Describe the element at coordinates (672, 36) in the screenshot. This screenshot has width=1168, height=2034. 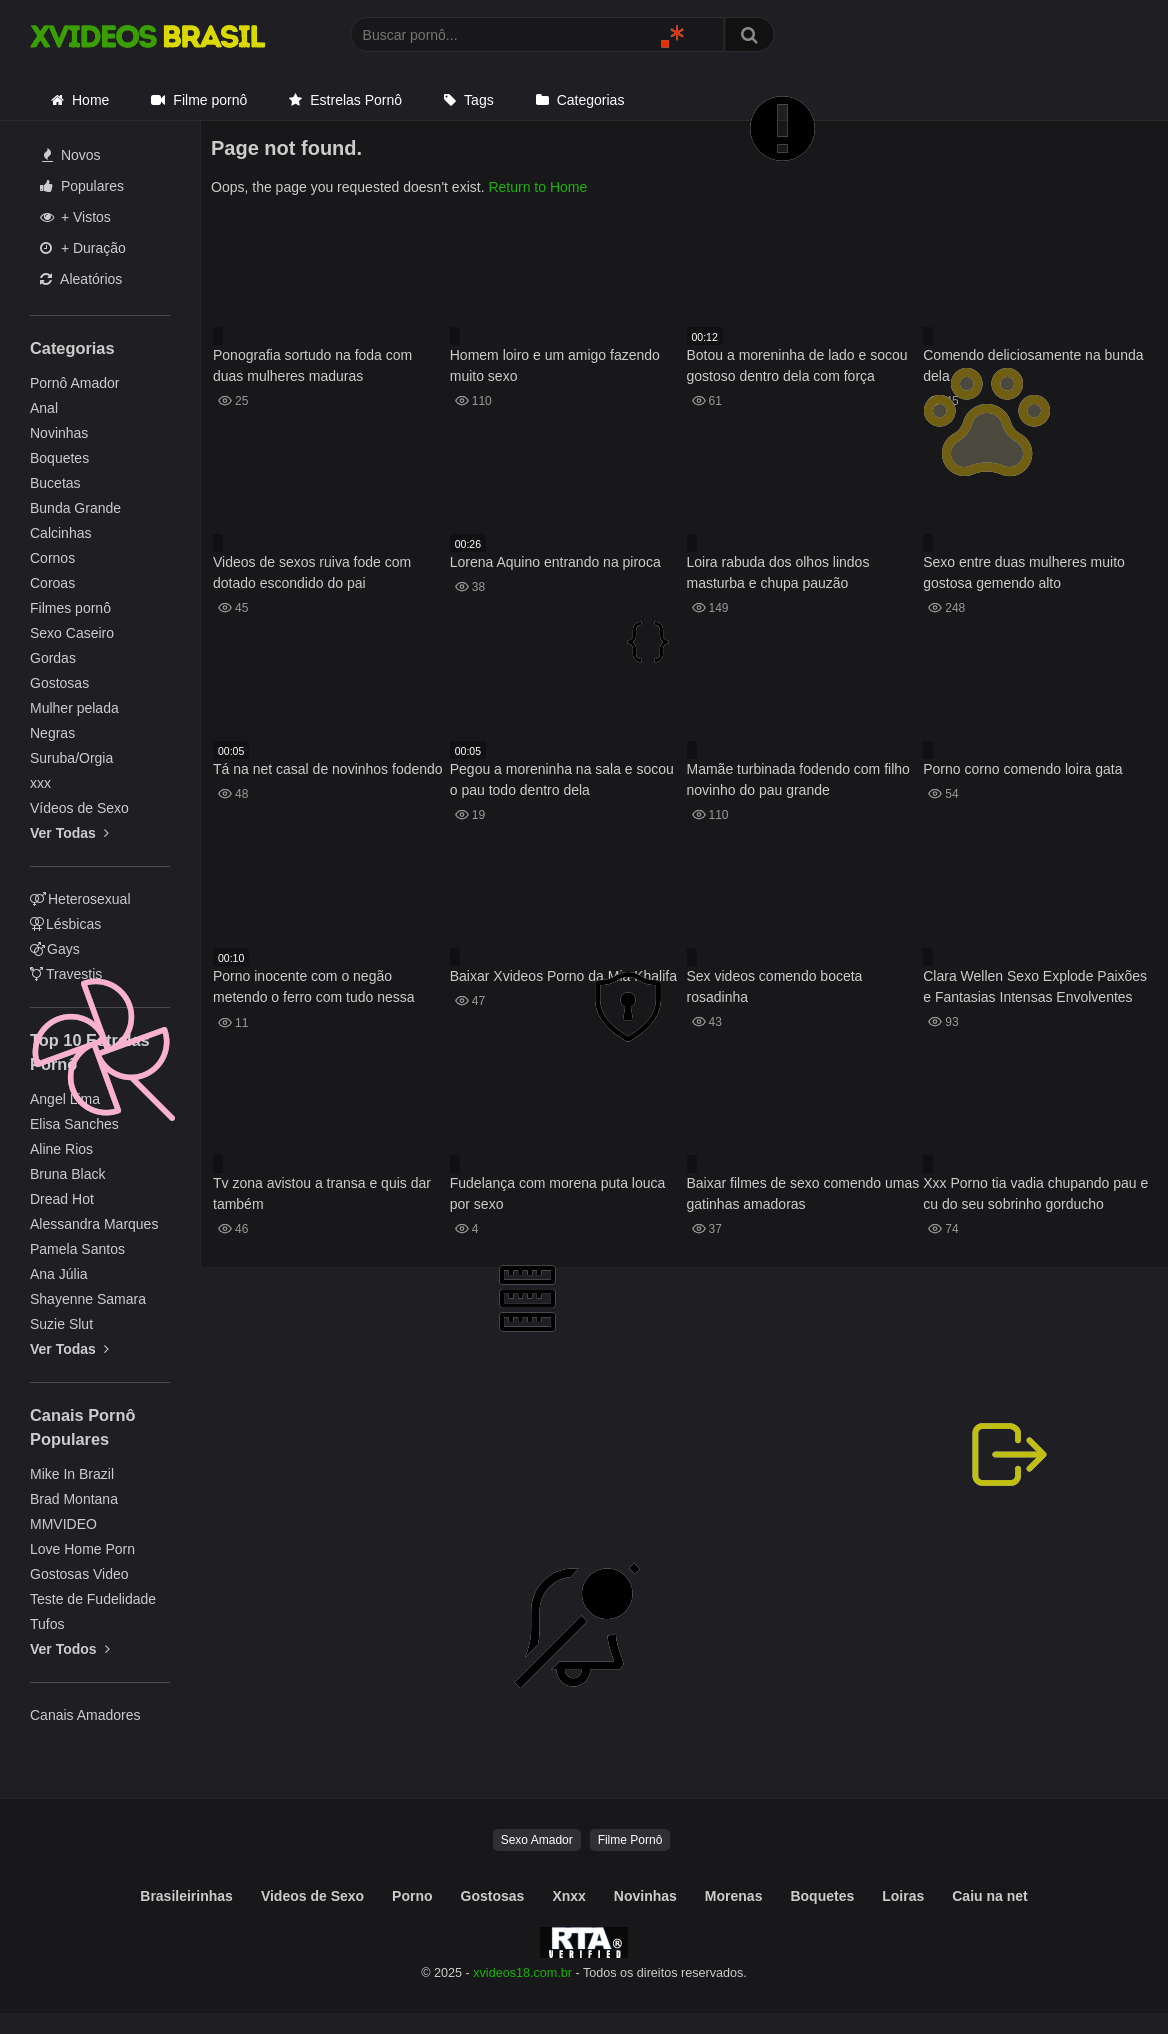
I see `toggle regular expression search mode` at that location.